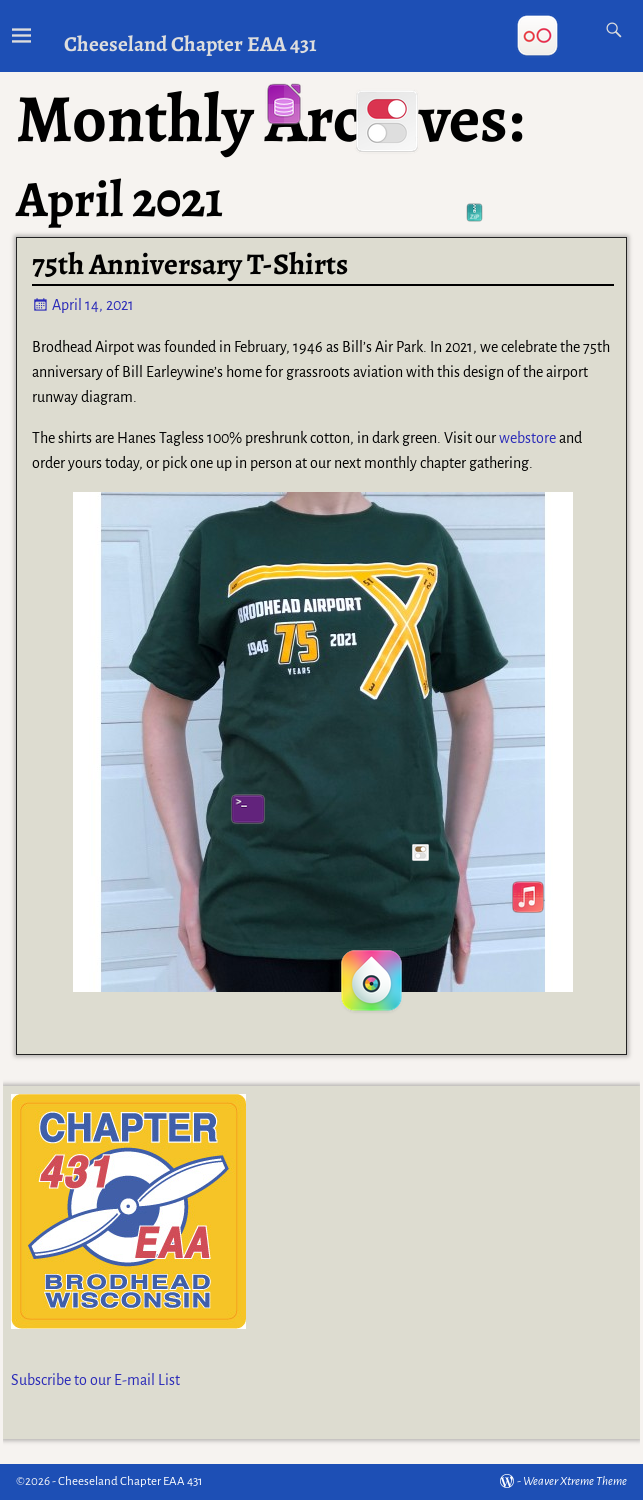  Describe the element at coordinates (528, 897) in the screenshot. I see `open the gnome music app` at that location.